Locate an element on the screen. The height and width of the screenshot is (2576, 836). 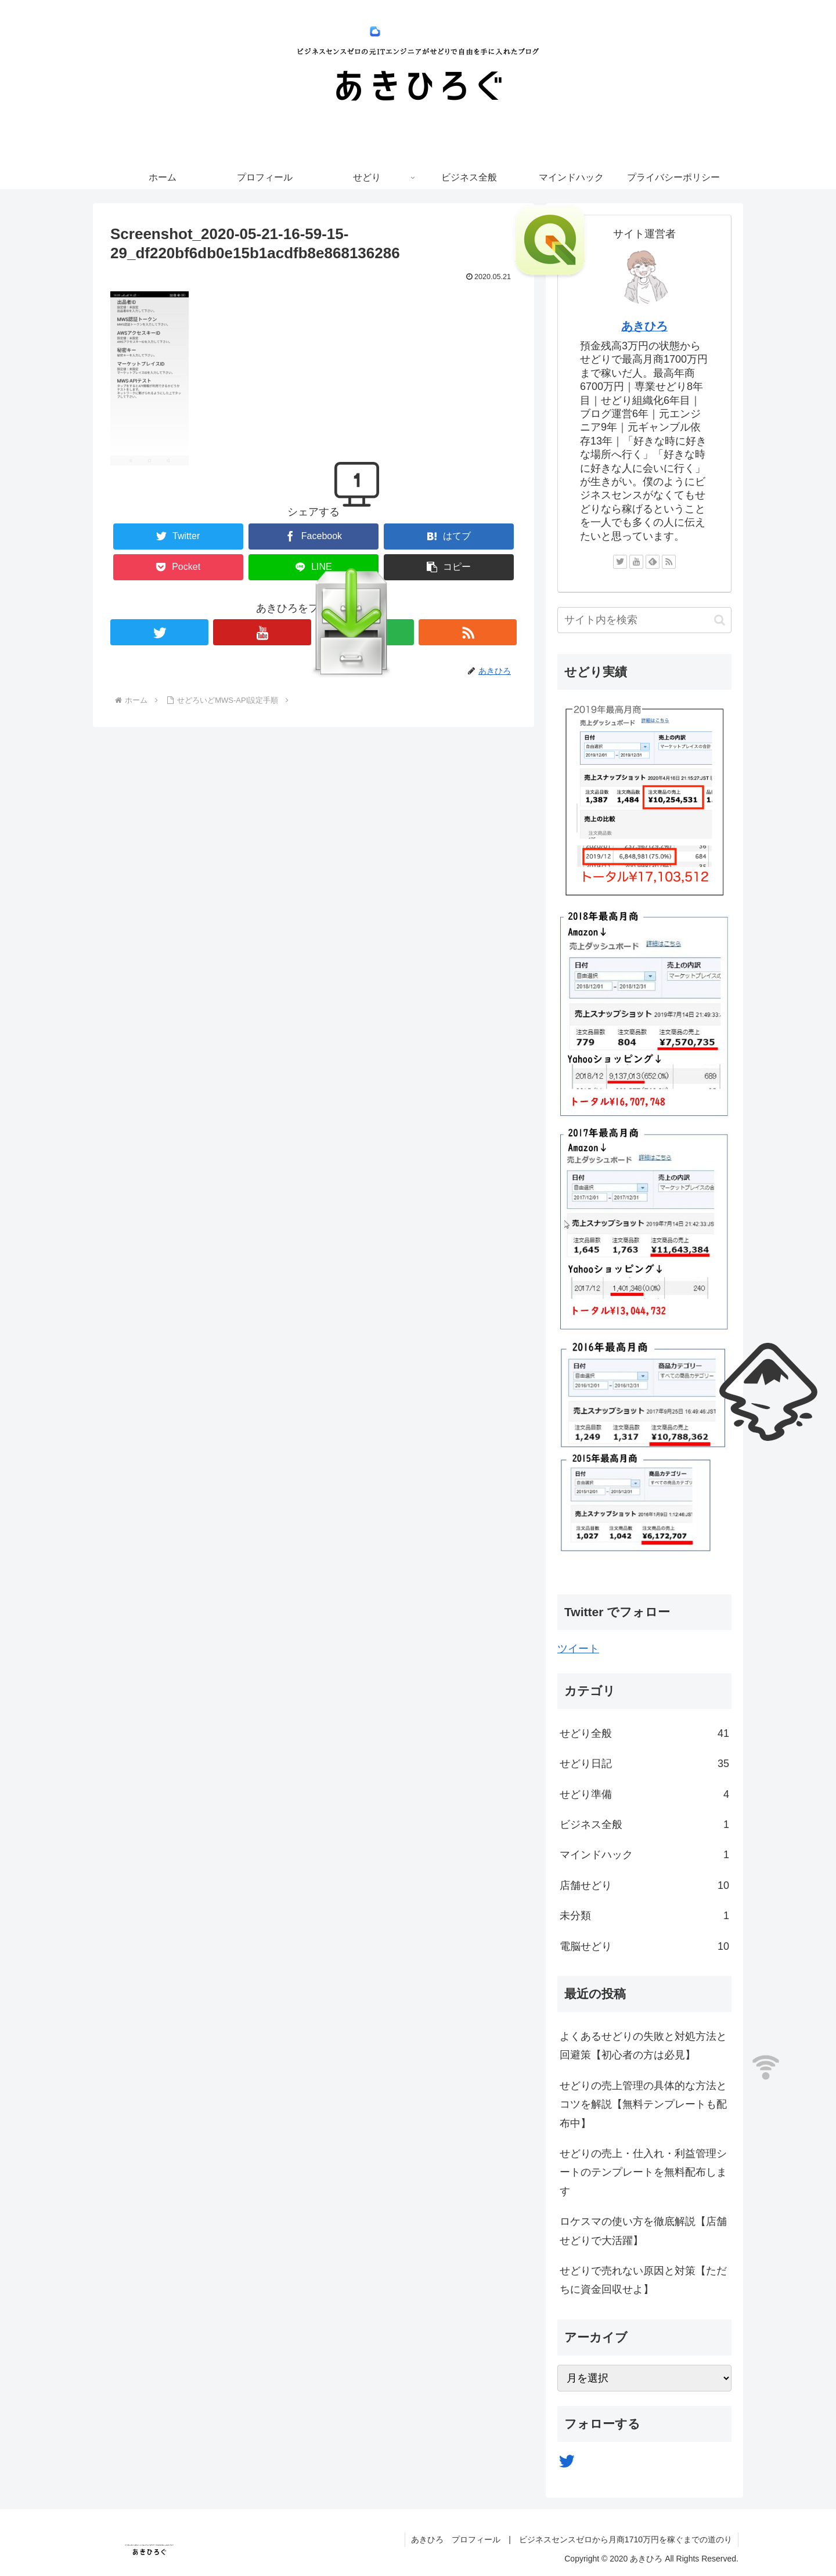
open qgis geographic information system application is located at coordinates (550, 240).